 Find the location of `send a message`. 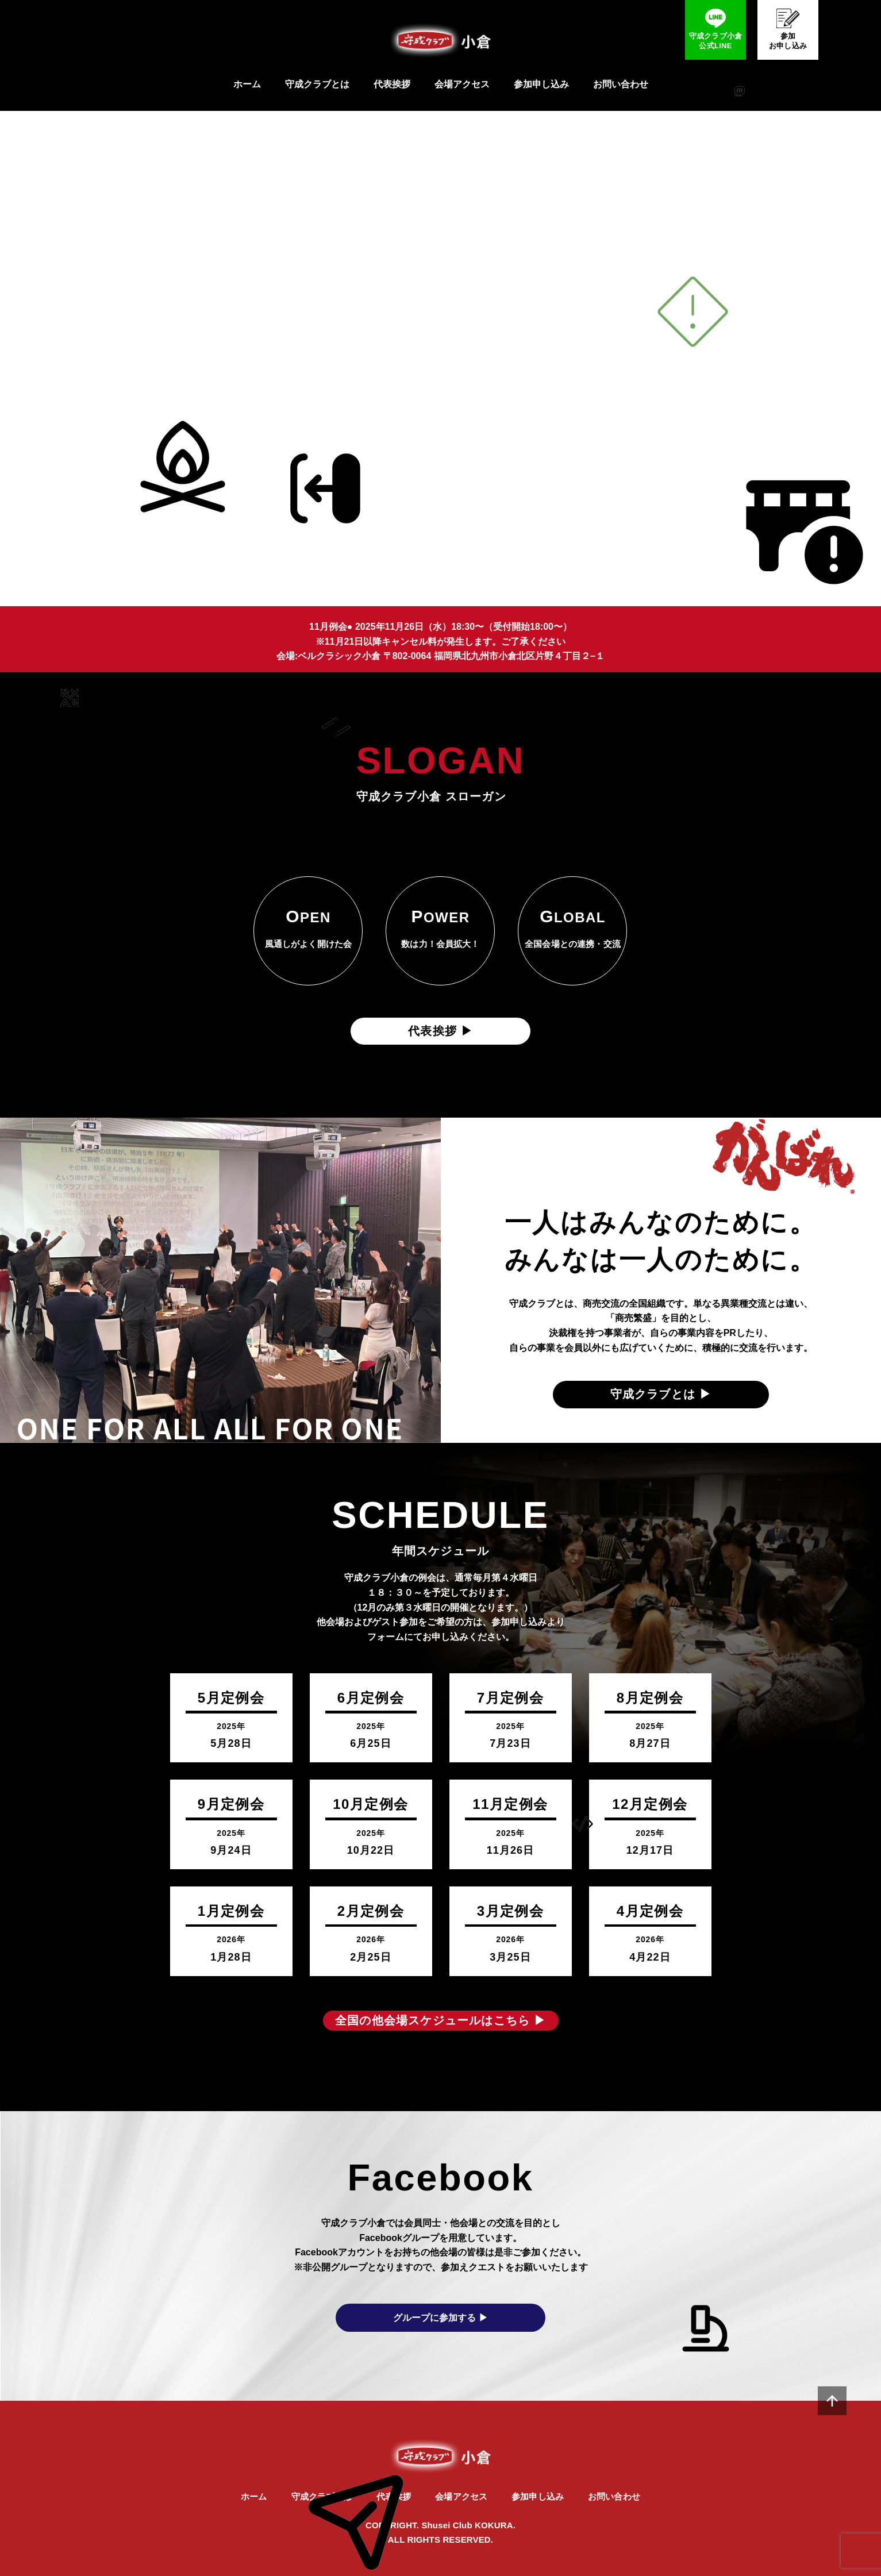

send a message is located at coordinates (359, 2519).